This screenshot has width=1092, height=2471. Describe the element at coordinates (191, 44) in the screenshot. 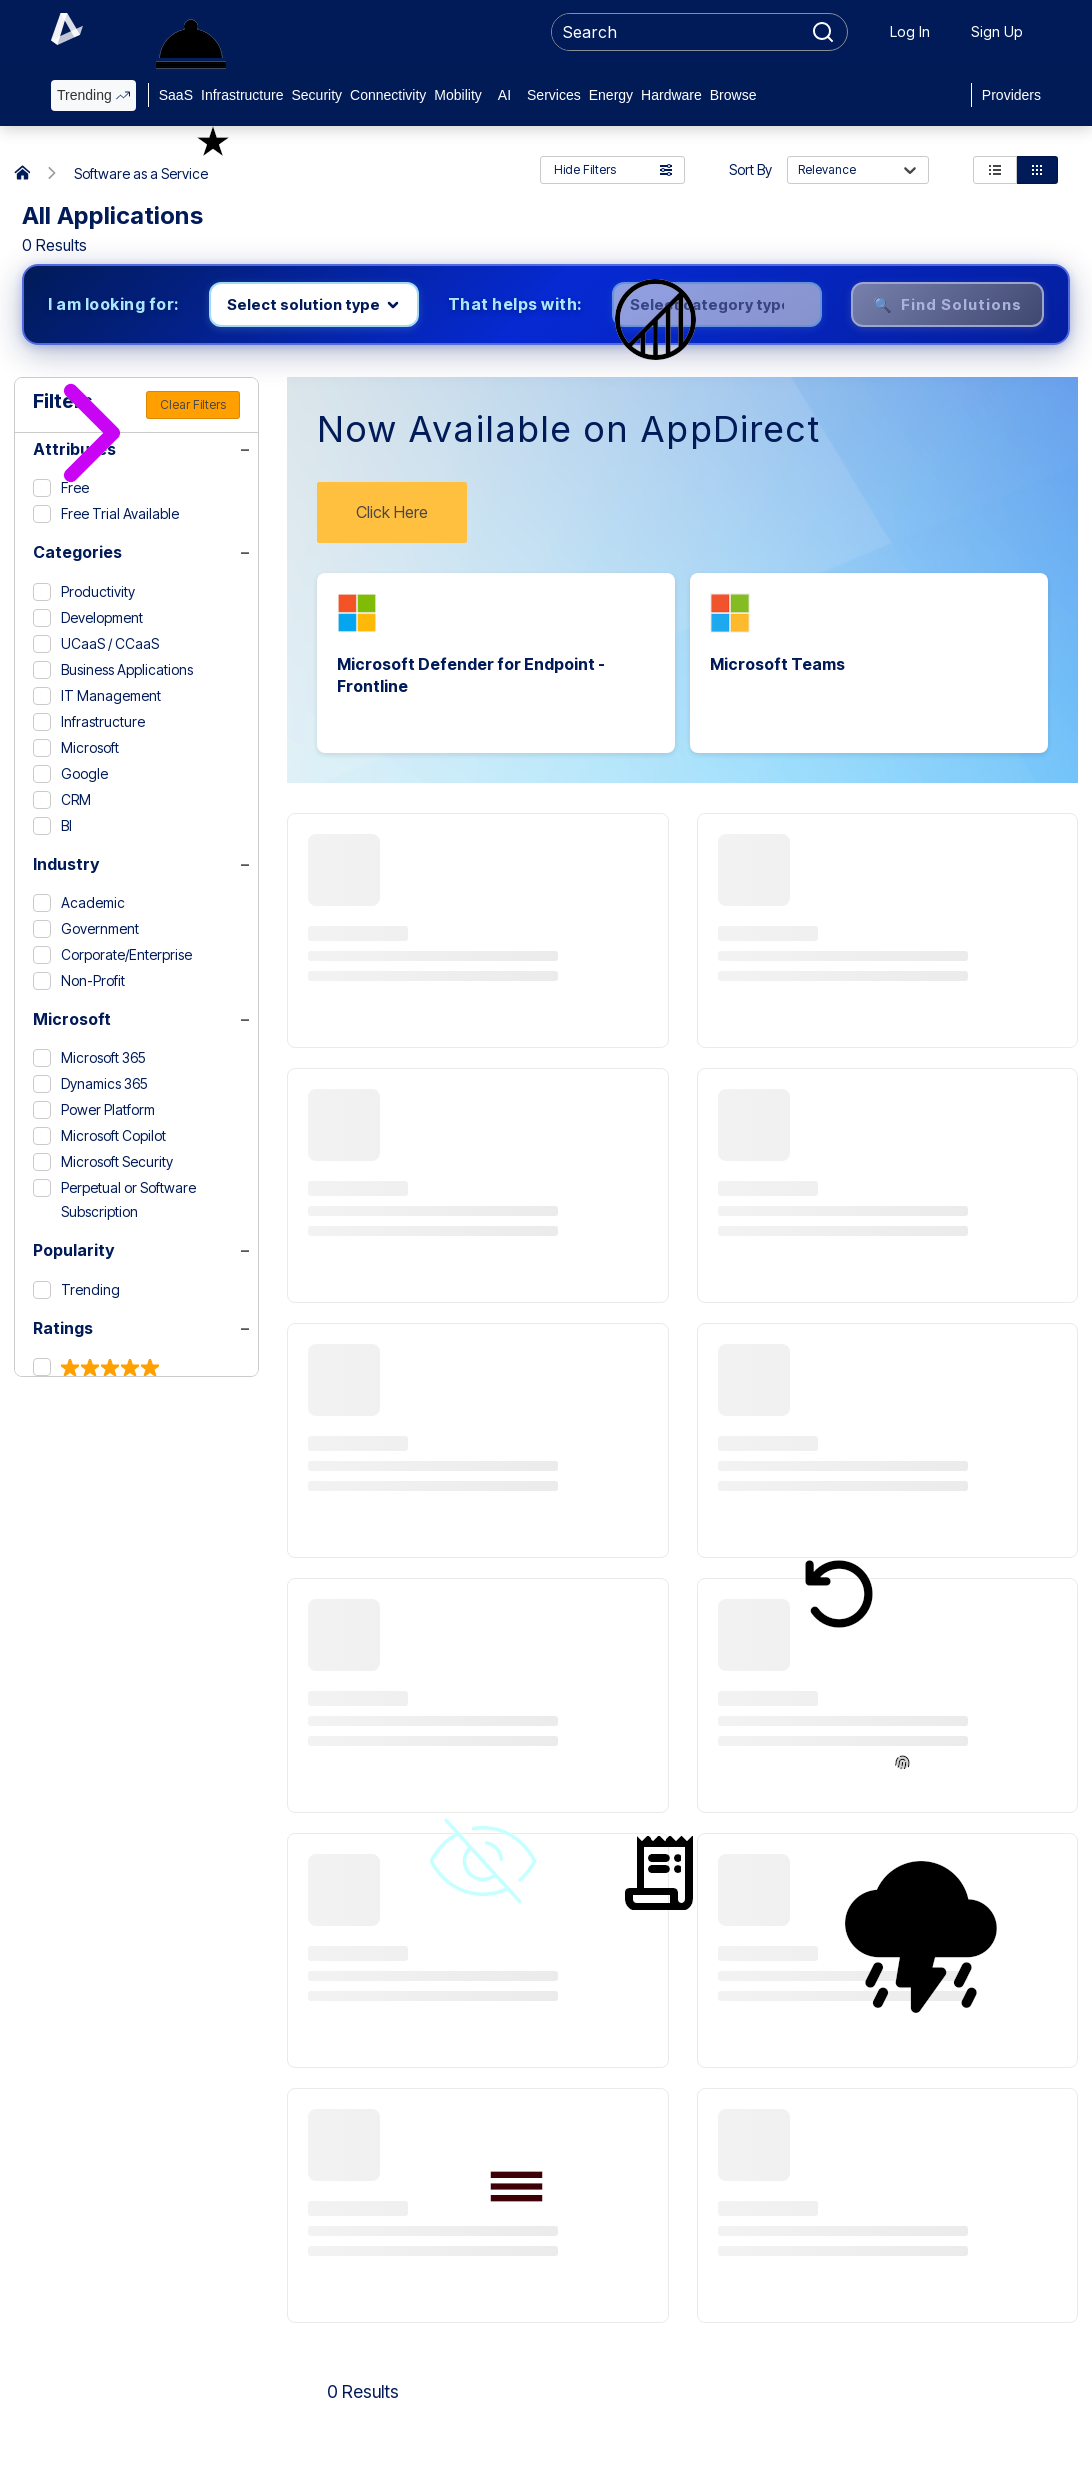

I see `request room service` at that location.